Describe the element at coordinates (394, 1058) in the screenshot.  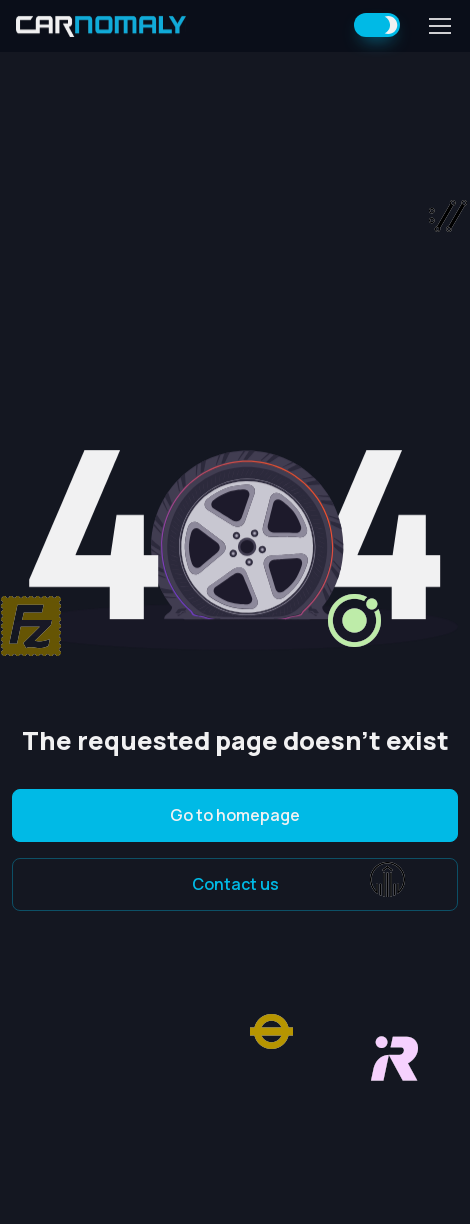
I see `open the iRobot app` at that location.